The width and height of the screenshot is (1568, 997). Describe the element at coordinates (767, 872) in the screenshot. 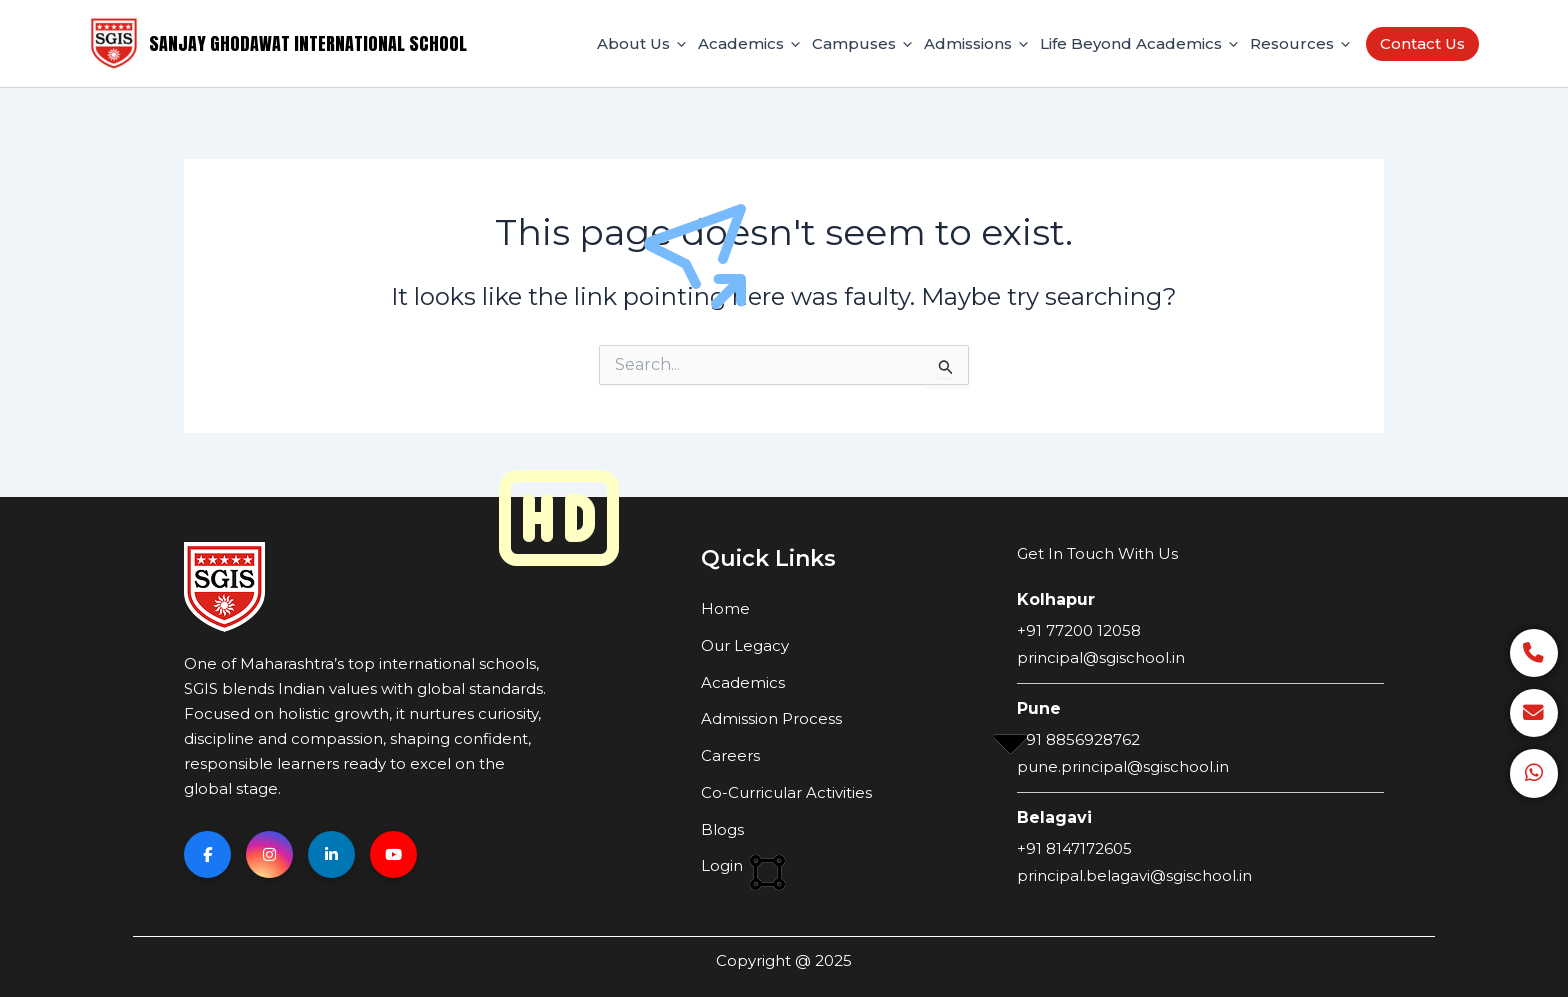

I see `view ring network topology` at that location.